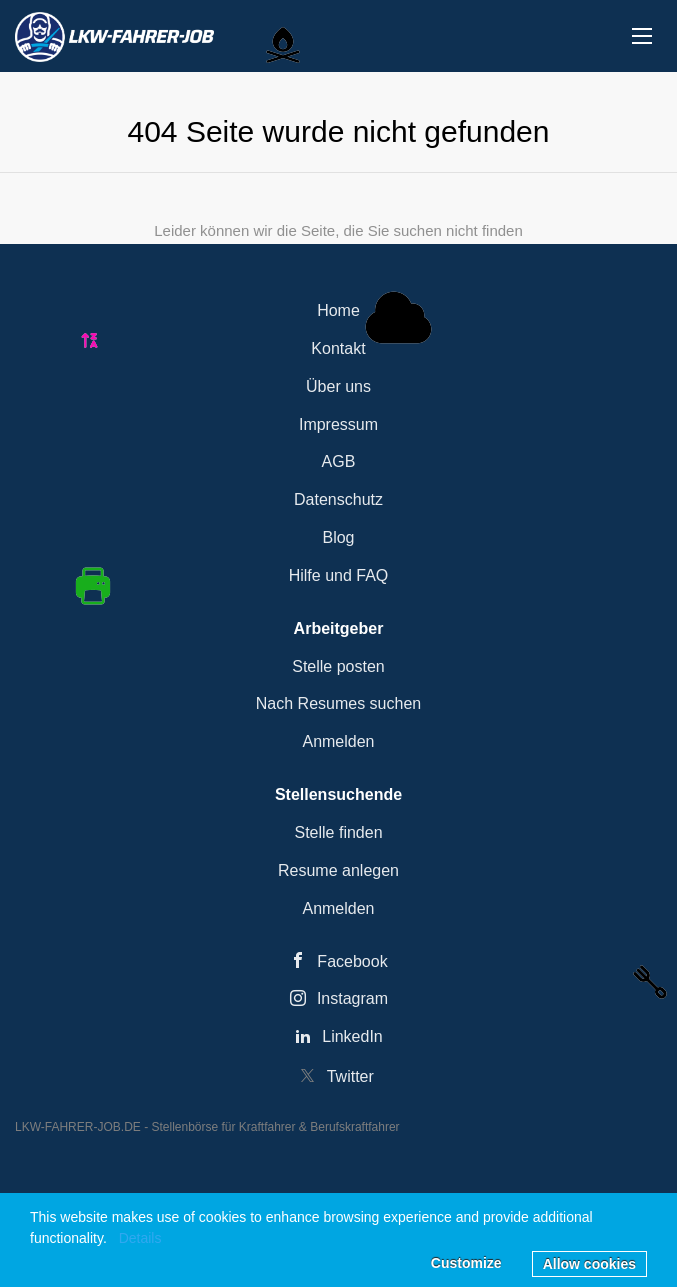 The width and height of the screenshot is (677, 1287). Describe the element at coordinates (650, 982) in the screenshot. I see `access grilling or barbecue tools` at that location.